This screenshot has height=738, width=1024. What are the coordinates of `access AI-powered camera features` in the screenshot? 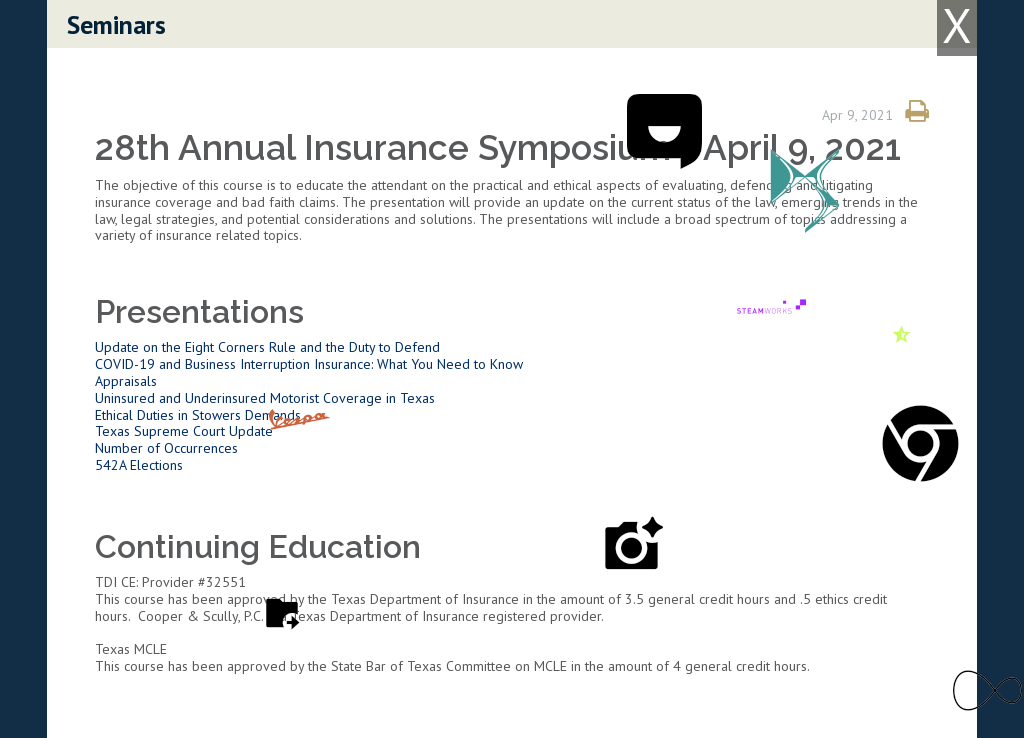 It's located at (631, 545).